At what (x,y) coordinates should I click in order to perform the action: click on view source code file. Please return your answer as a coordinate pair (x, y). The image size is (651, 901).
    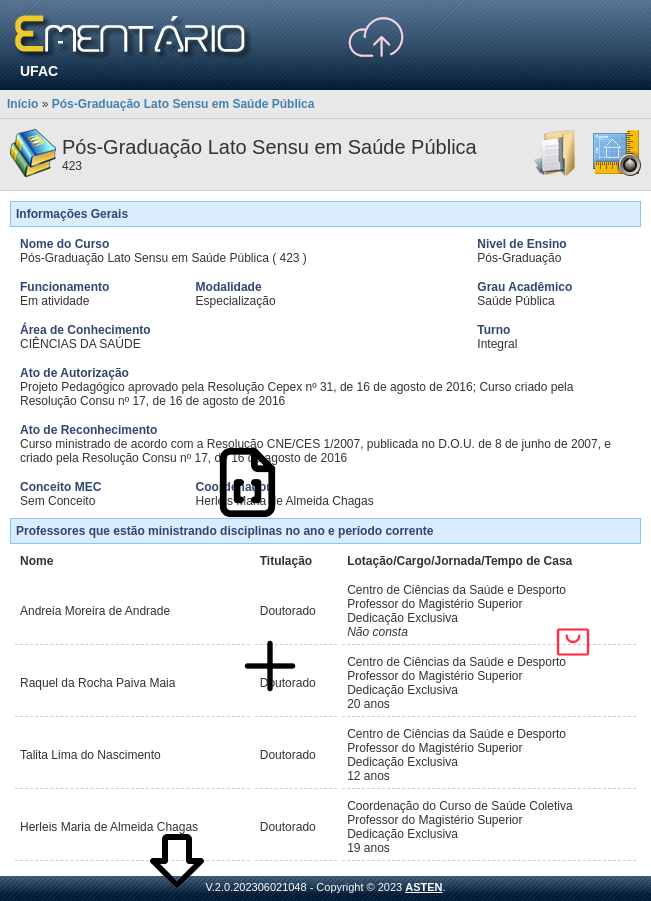
    Looking at the image, I should click on (247, 482).